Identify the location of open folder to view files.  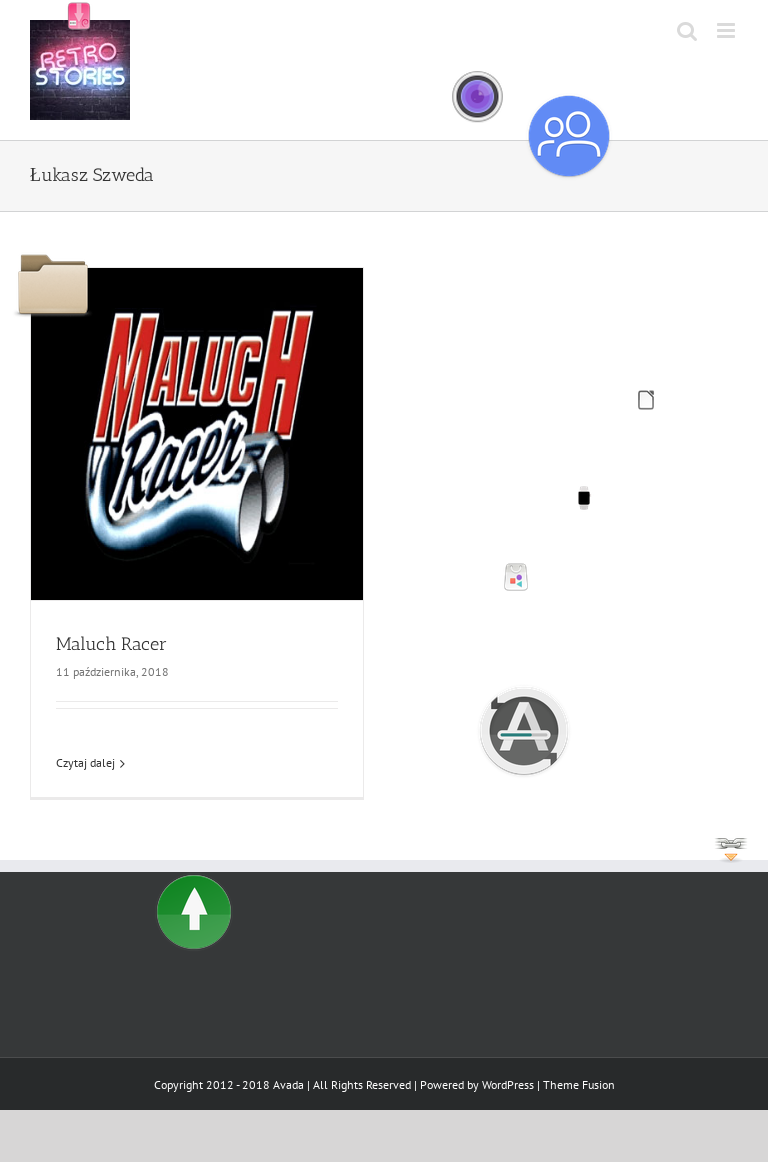
(53, 288).